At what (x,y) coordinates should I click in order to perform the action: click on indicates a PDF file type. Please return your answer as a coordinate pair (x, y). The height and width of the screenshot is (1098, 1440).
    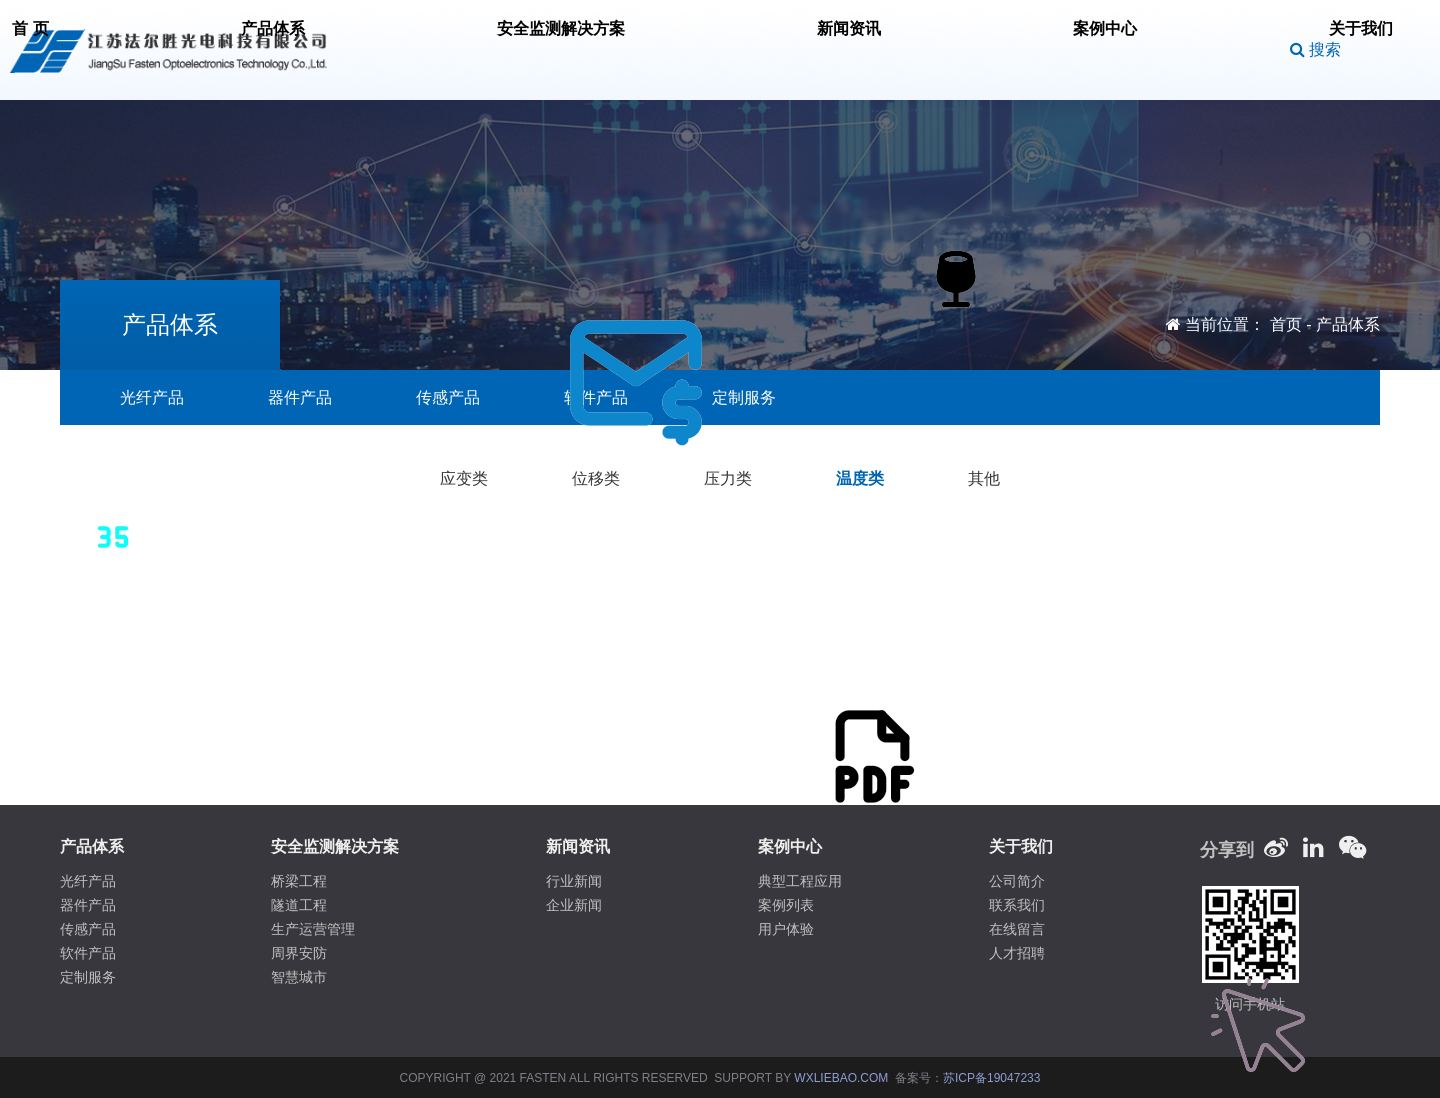
    Looking at the image, I should click on (872, 756).